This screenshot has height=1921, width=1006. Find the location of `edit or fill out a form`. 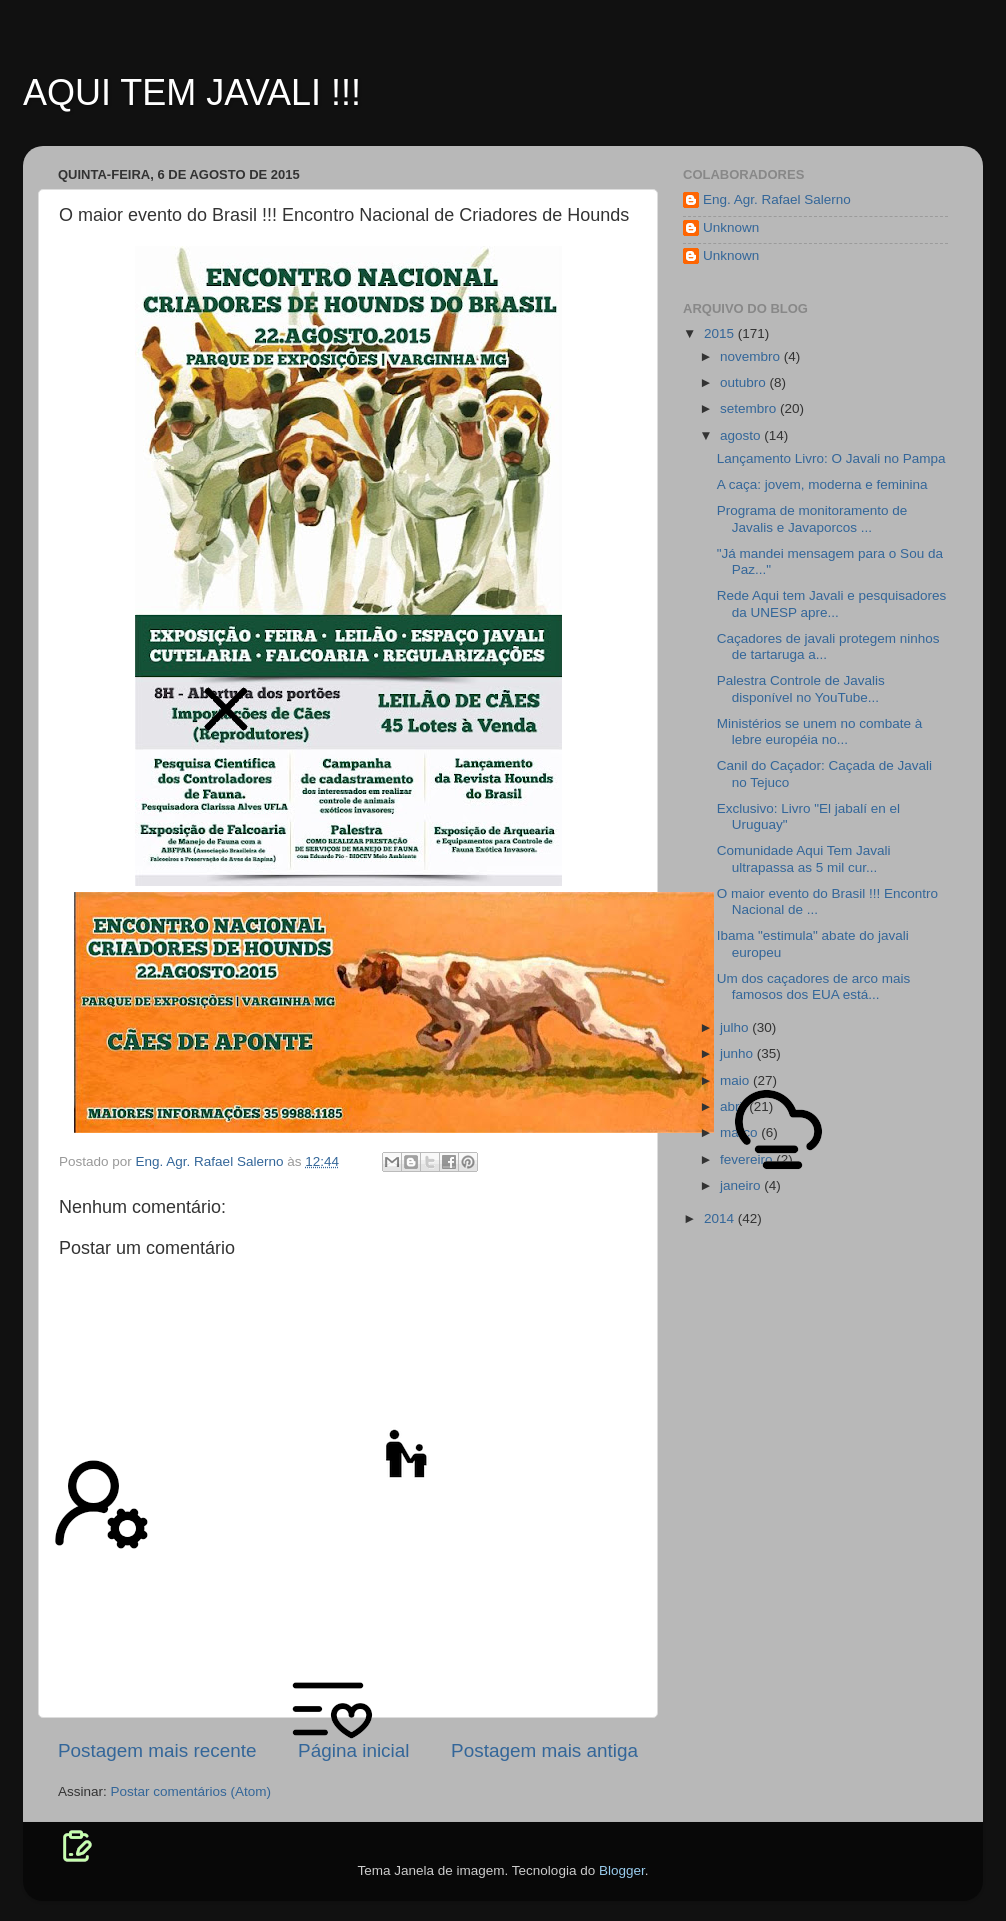

edit or fill out a form is located at coordinates (76, 1846).